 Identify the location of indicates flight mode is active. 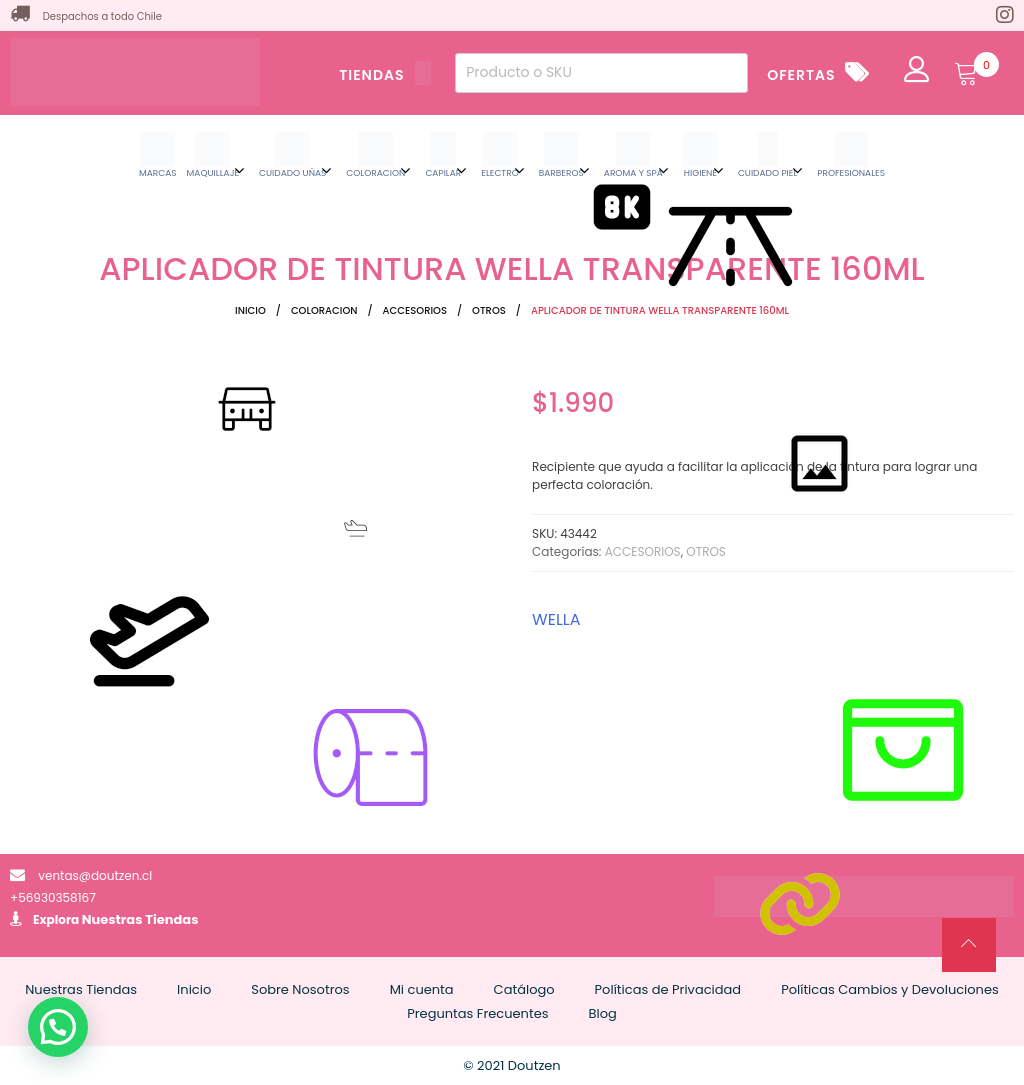
(355, 527).